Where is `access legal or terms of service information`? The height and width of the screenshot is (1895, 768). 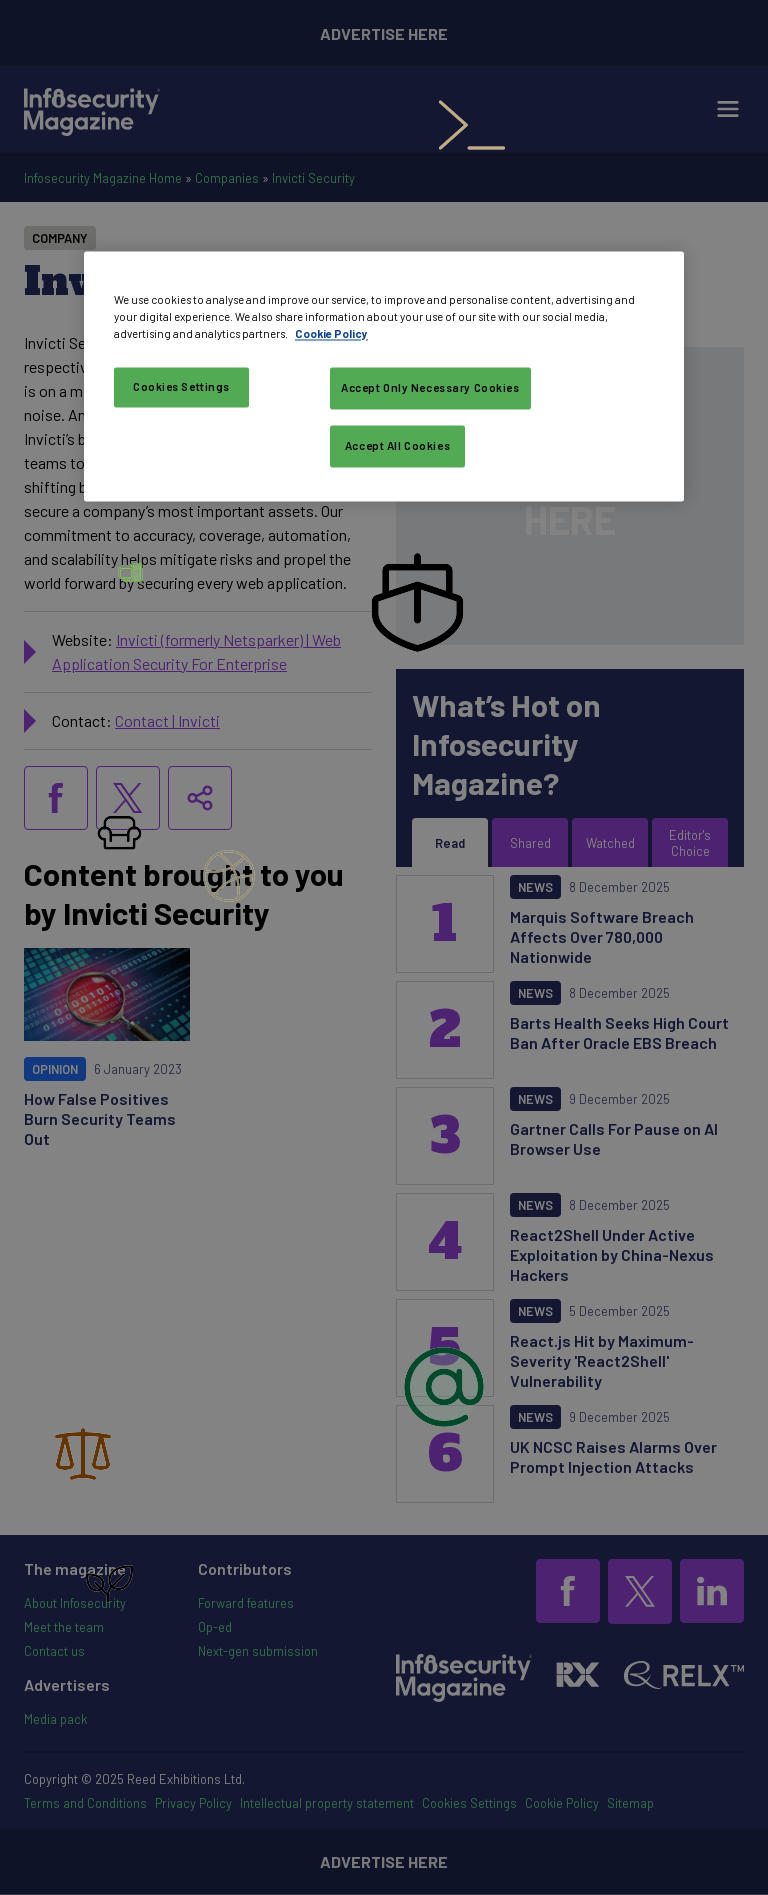 access legal or terms of service information is located at coordinates (83, 1454).